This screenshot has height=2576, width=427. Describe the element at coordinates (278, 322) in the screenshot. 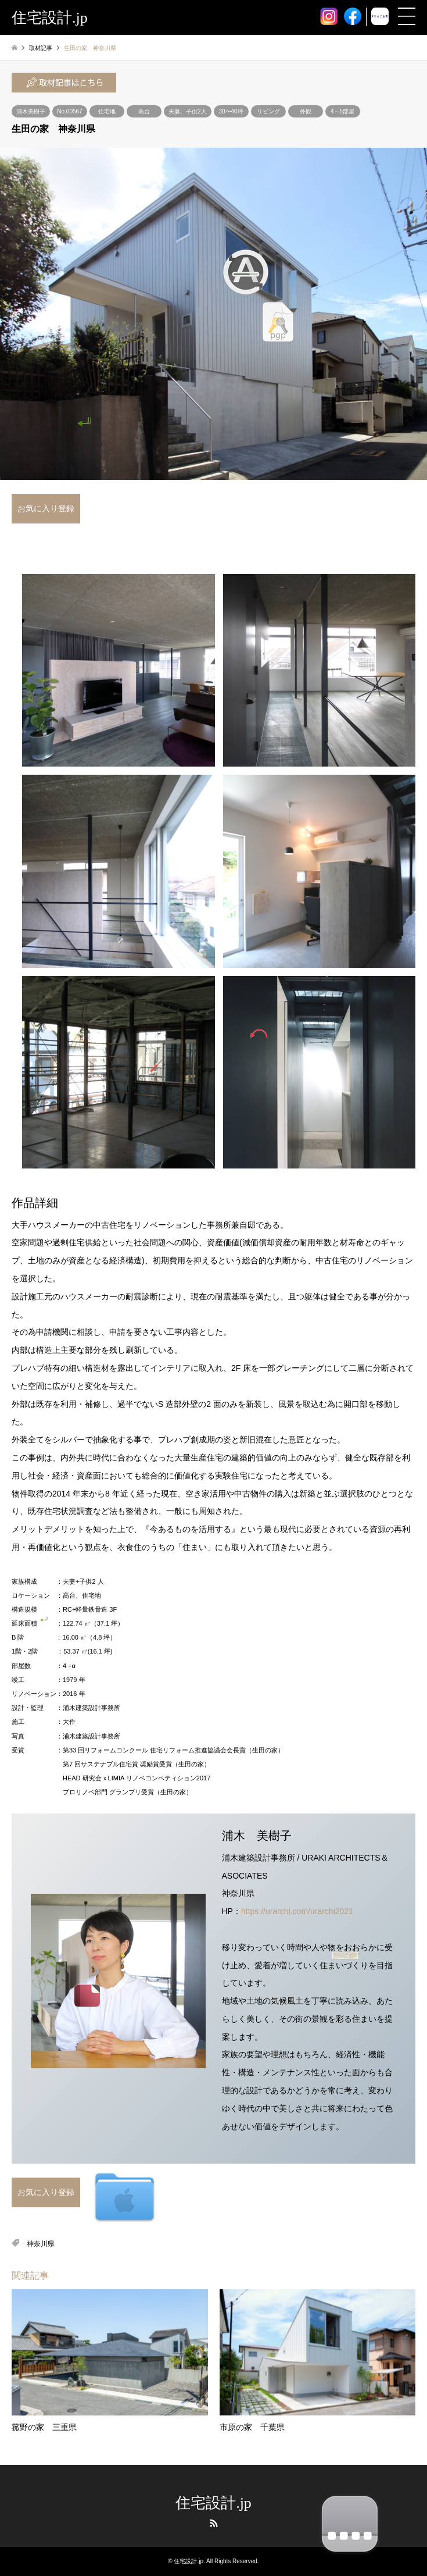

I see `a PGP encryption key file` at that location.